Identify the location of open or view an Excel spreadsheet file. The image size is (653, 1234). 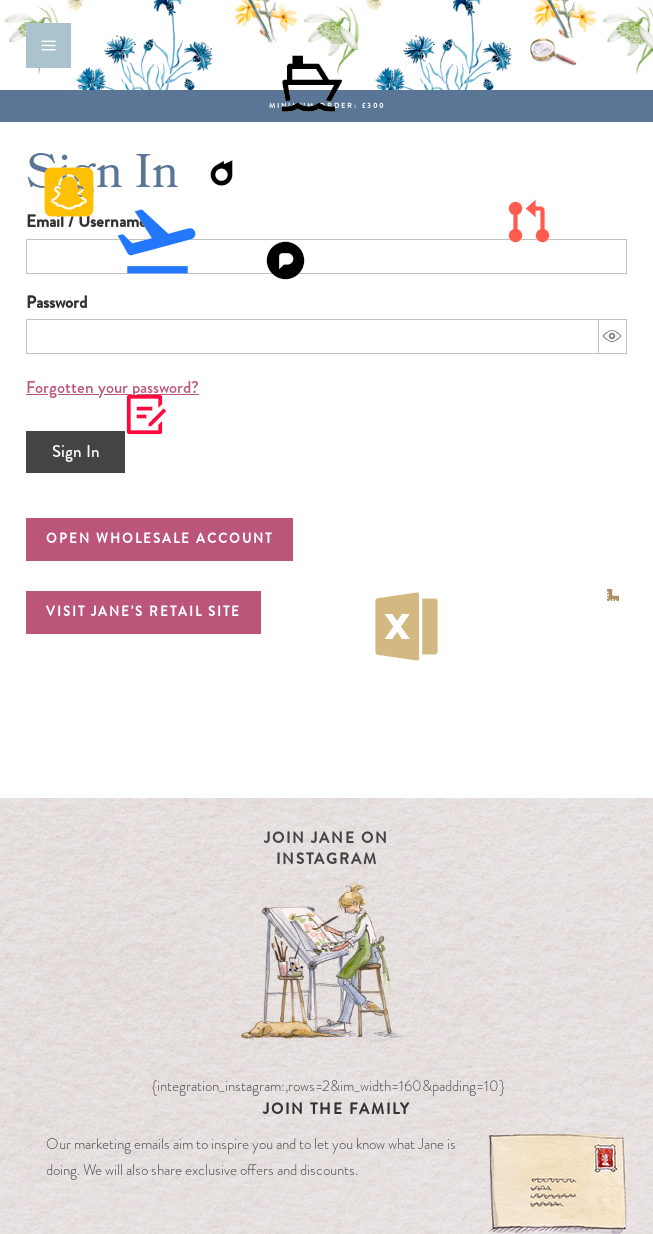
(406, 626).